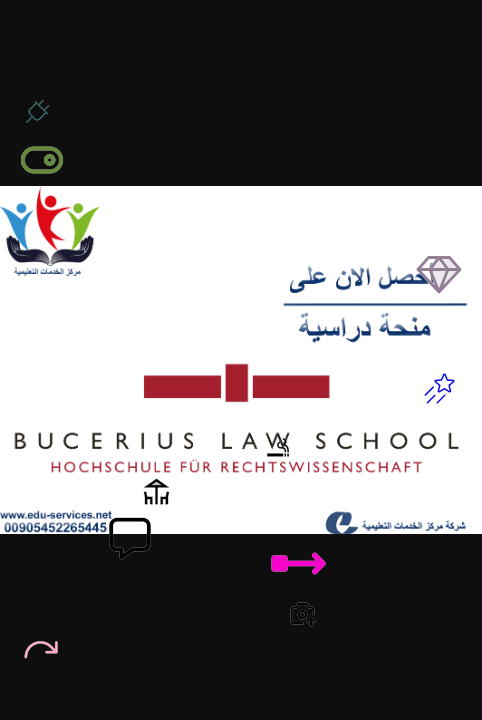  What do you see at coordinates (439, 388) in the screenshot?
I see `add to favorites or wishlist` at bounding box center [439, 388].